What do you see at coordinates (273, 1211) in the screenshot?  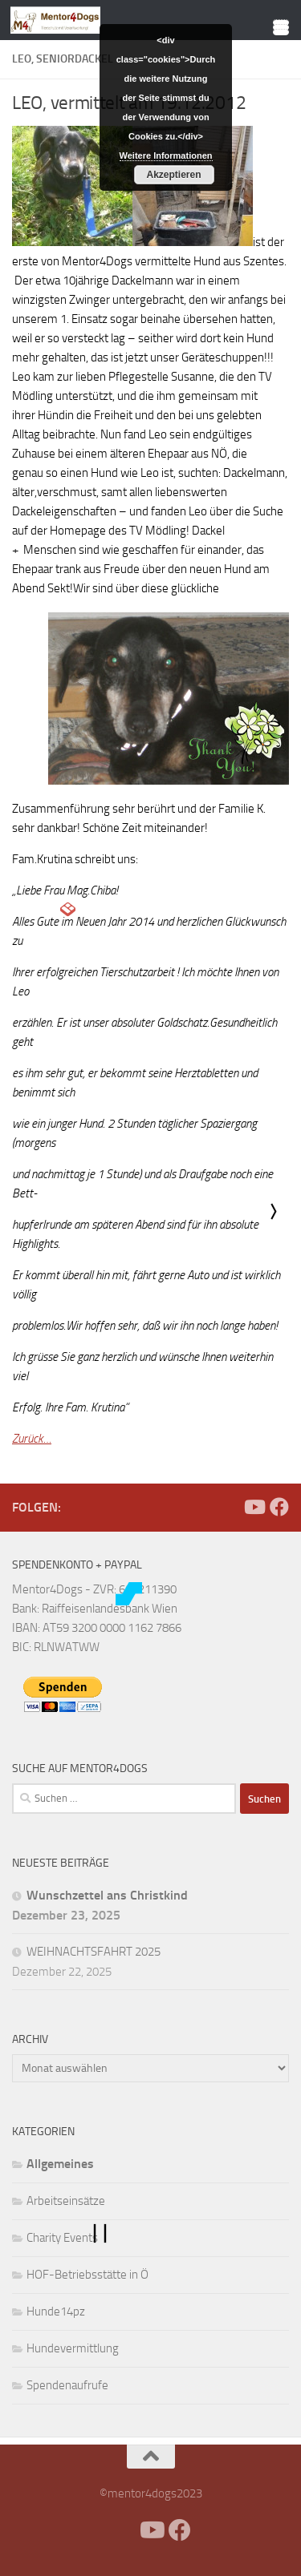 I see `navigate to the next item or page` at bounding box center [273, 1211].